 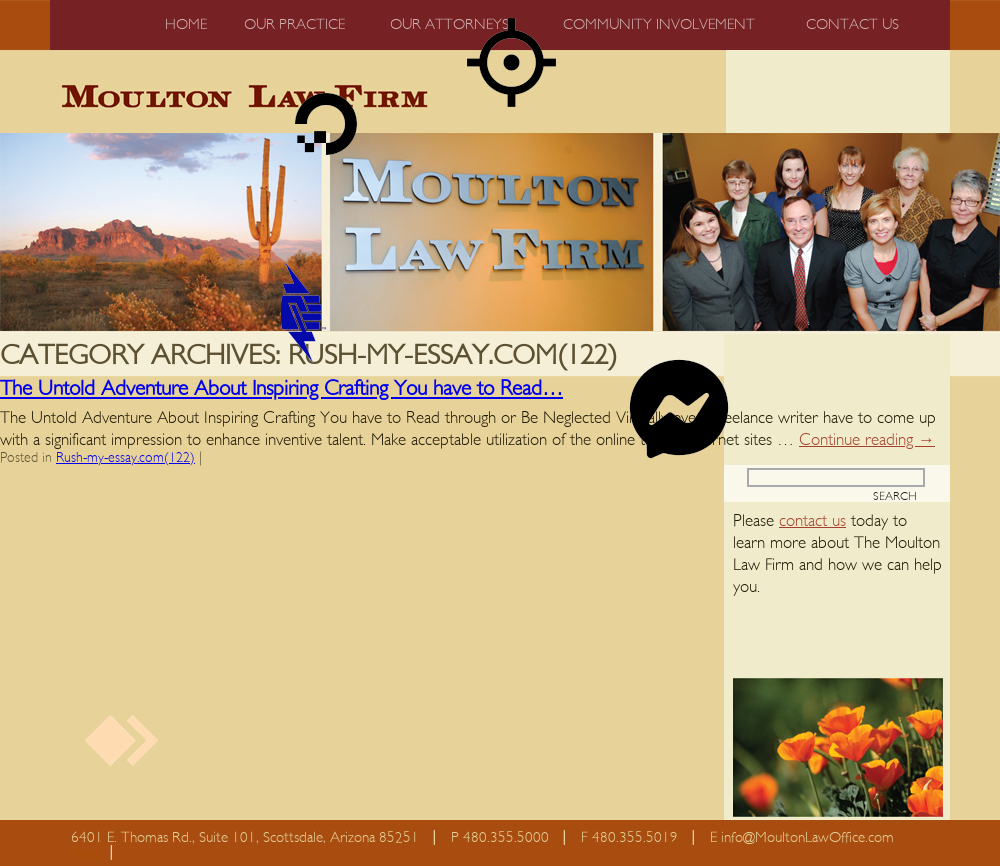 I want to click on pantheon website hosting platform logo, so click(x=303, y=312).